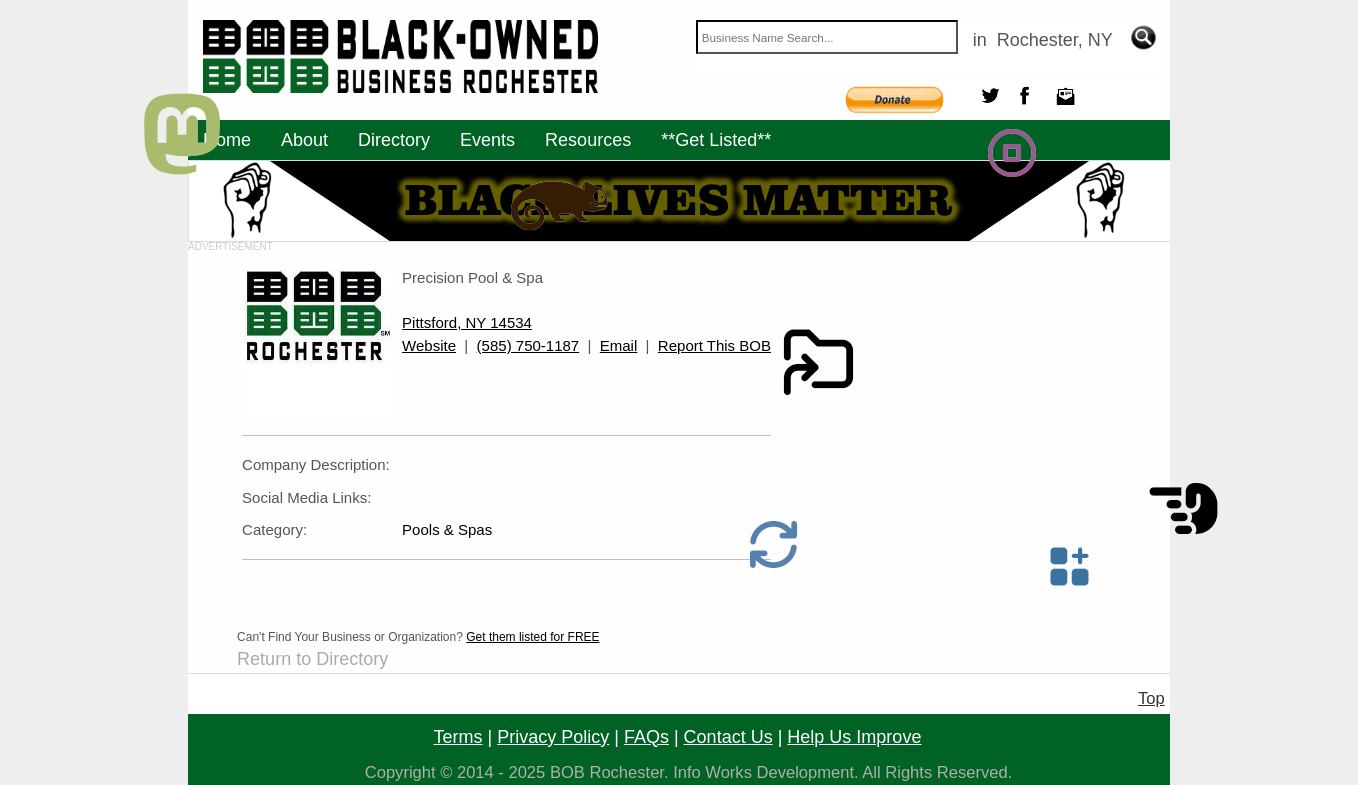 Image resolution: width=1358 pixels, height=785 pixels. What do you see at coordinates (559, 205) in the screenshot?
I see `SUSE Linux brand logo` at bounding box center [559, 205].